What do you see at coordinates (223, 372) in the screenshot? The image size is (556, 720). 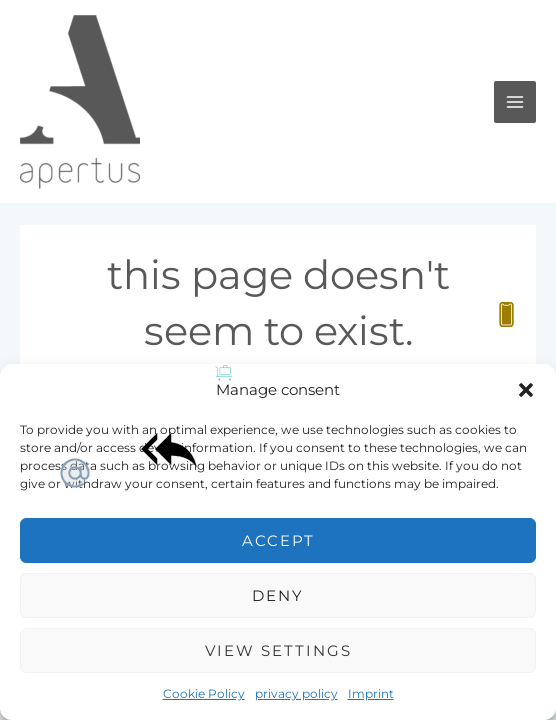 I see `access luggage or baggage services` at bounding box center [223, 372].